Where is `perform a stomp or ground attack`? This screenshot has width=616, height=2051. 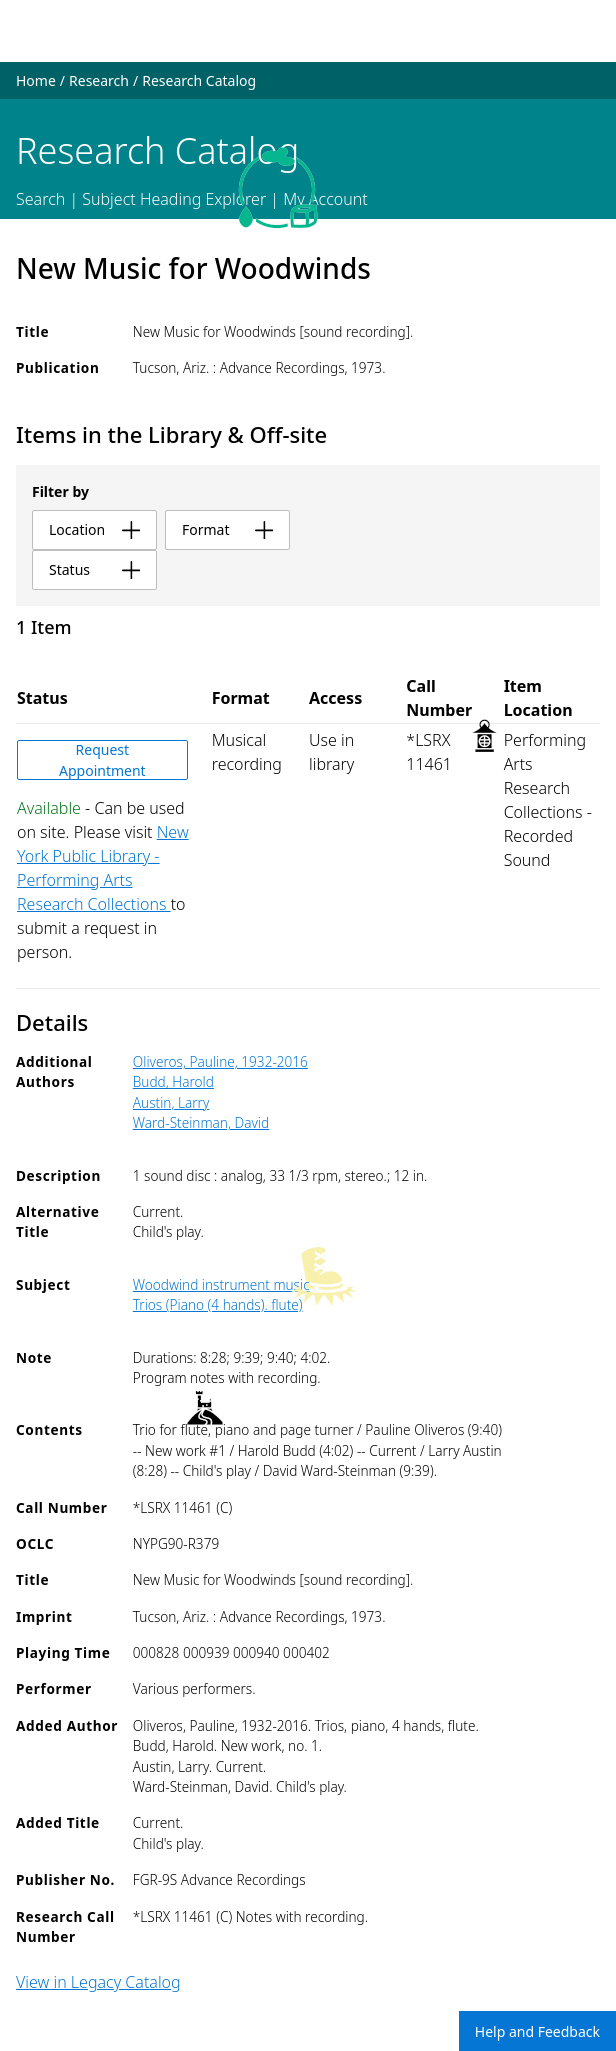
perform a stomp or ground attack is located at coordinates (324, 1277).